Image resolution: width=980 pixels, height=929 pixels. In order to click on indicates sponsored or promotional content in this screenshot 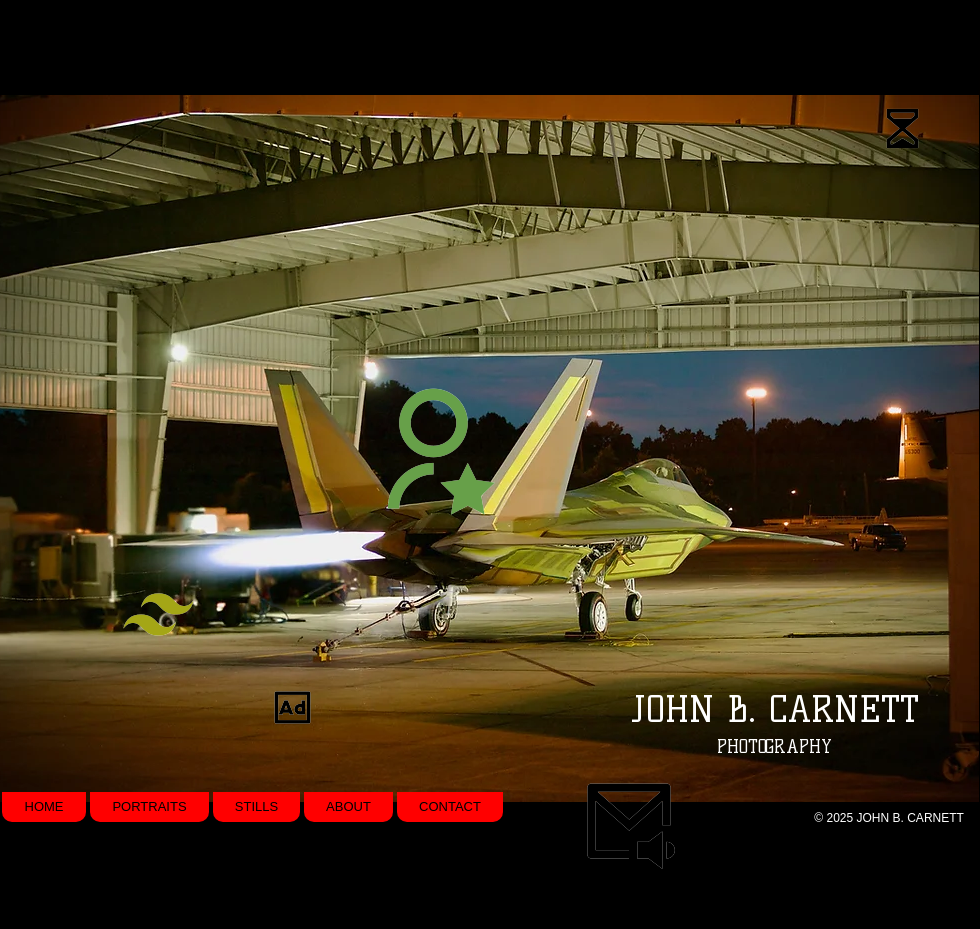, I will do `click(292, 707)`.